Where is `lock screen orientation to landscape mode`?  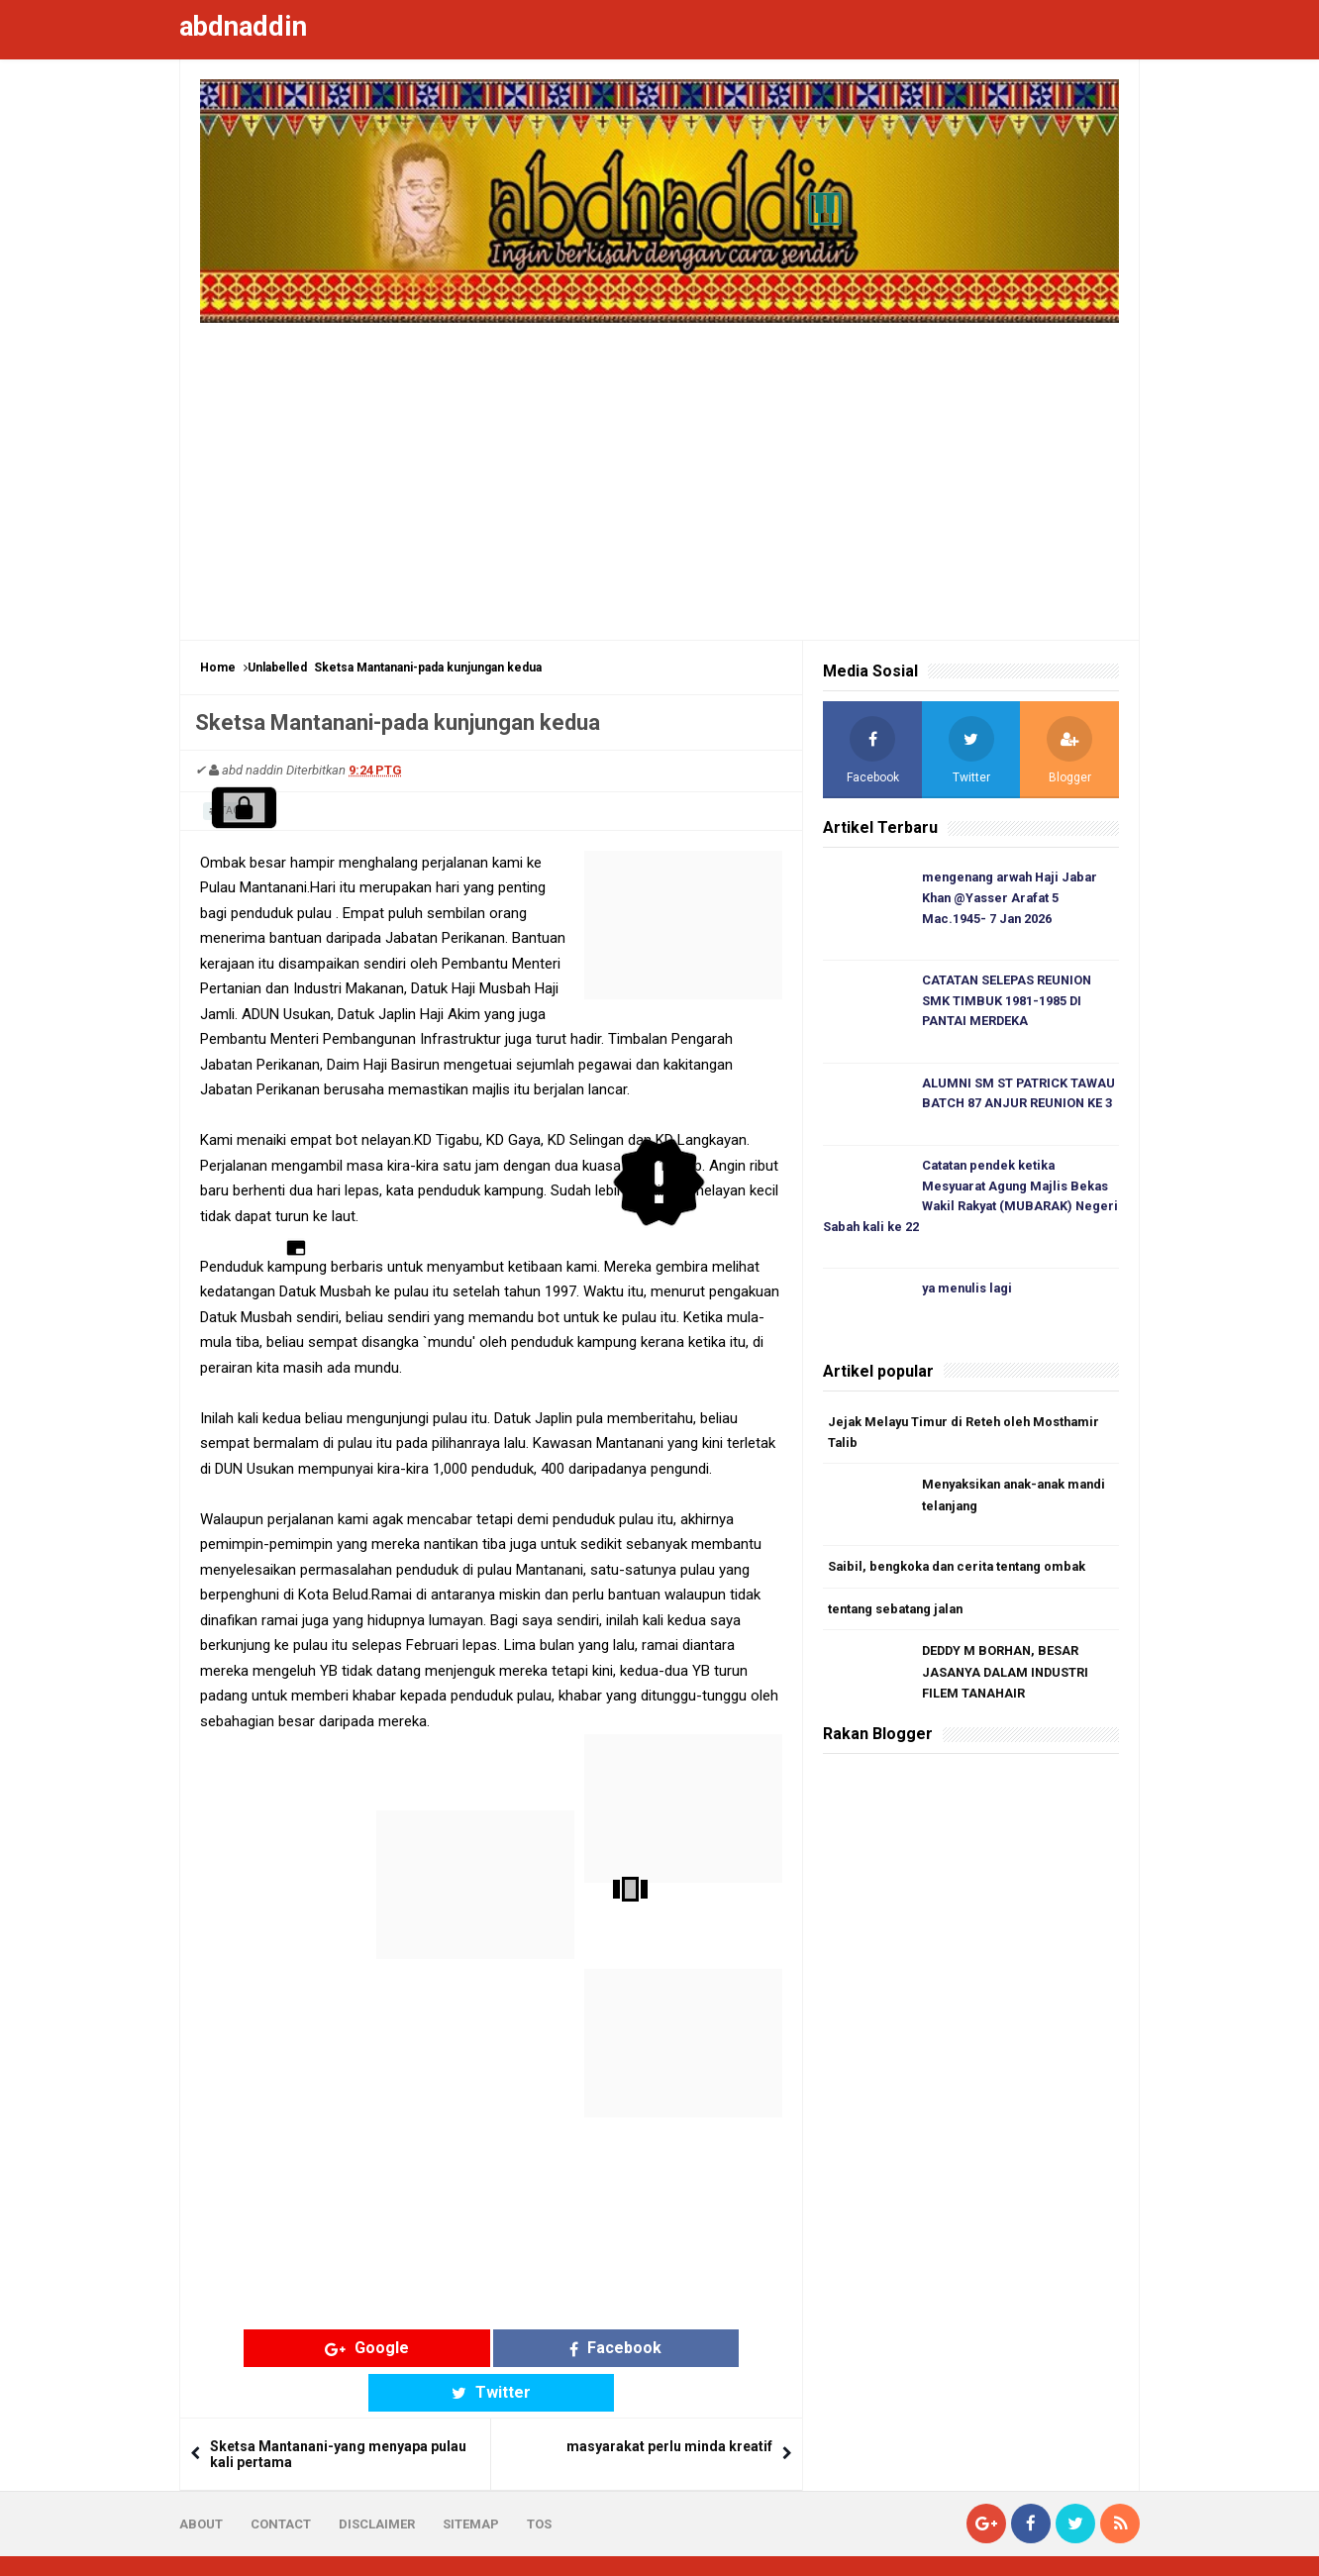 lock screen orientation to landscape mode is located at coordinates (244, 807).